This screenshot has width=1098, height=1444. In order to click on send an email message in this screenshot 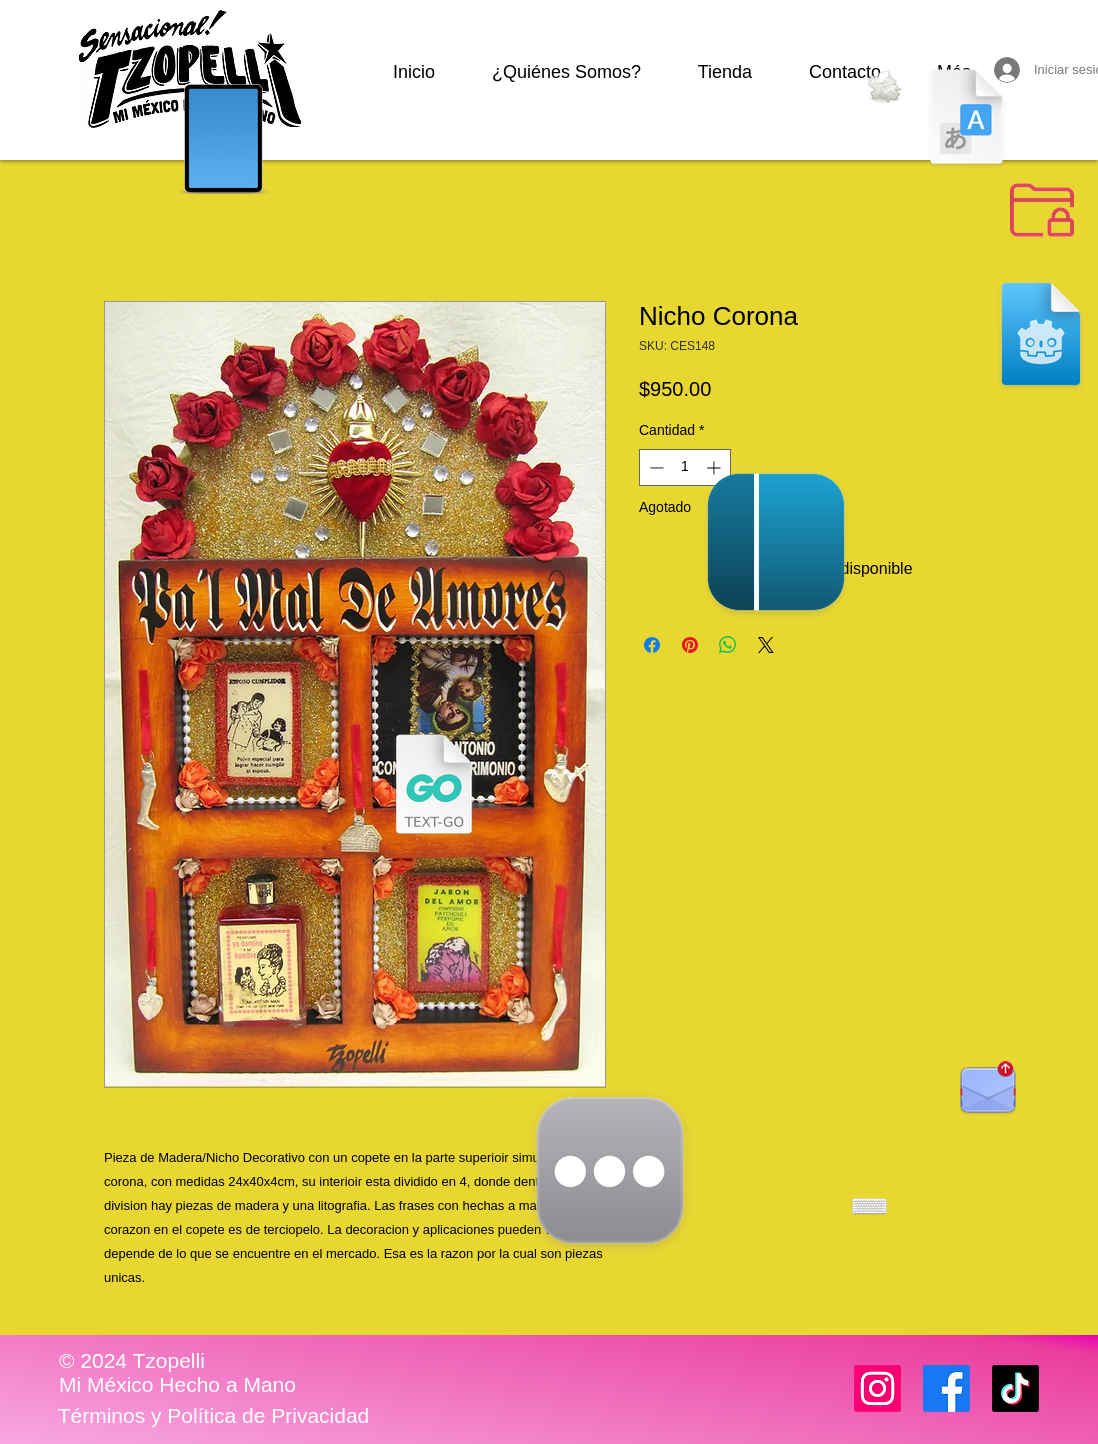, I will do `click(988, 1090)`.